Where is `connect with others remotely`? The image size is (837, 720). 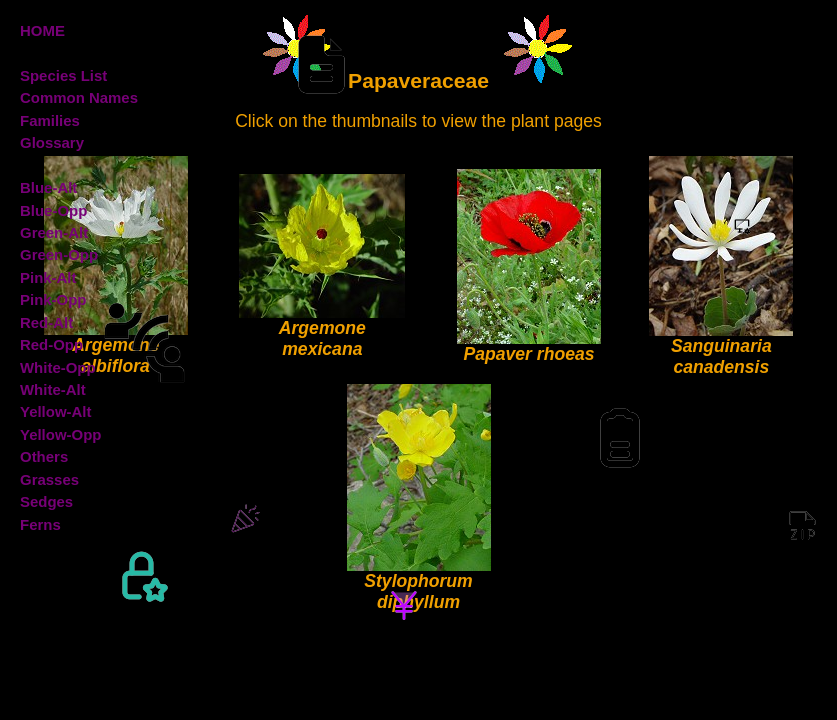
connect with others remotely is located at coordinates (144, 342).